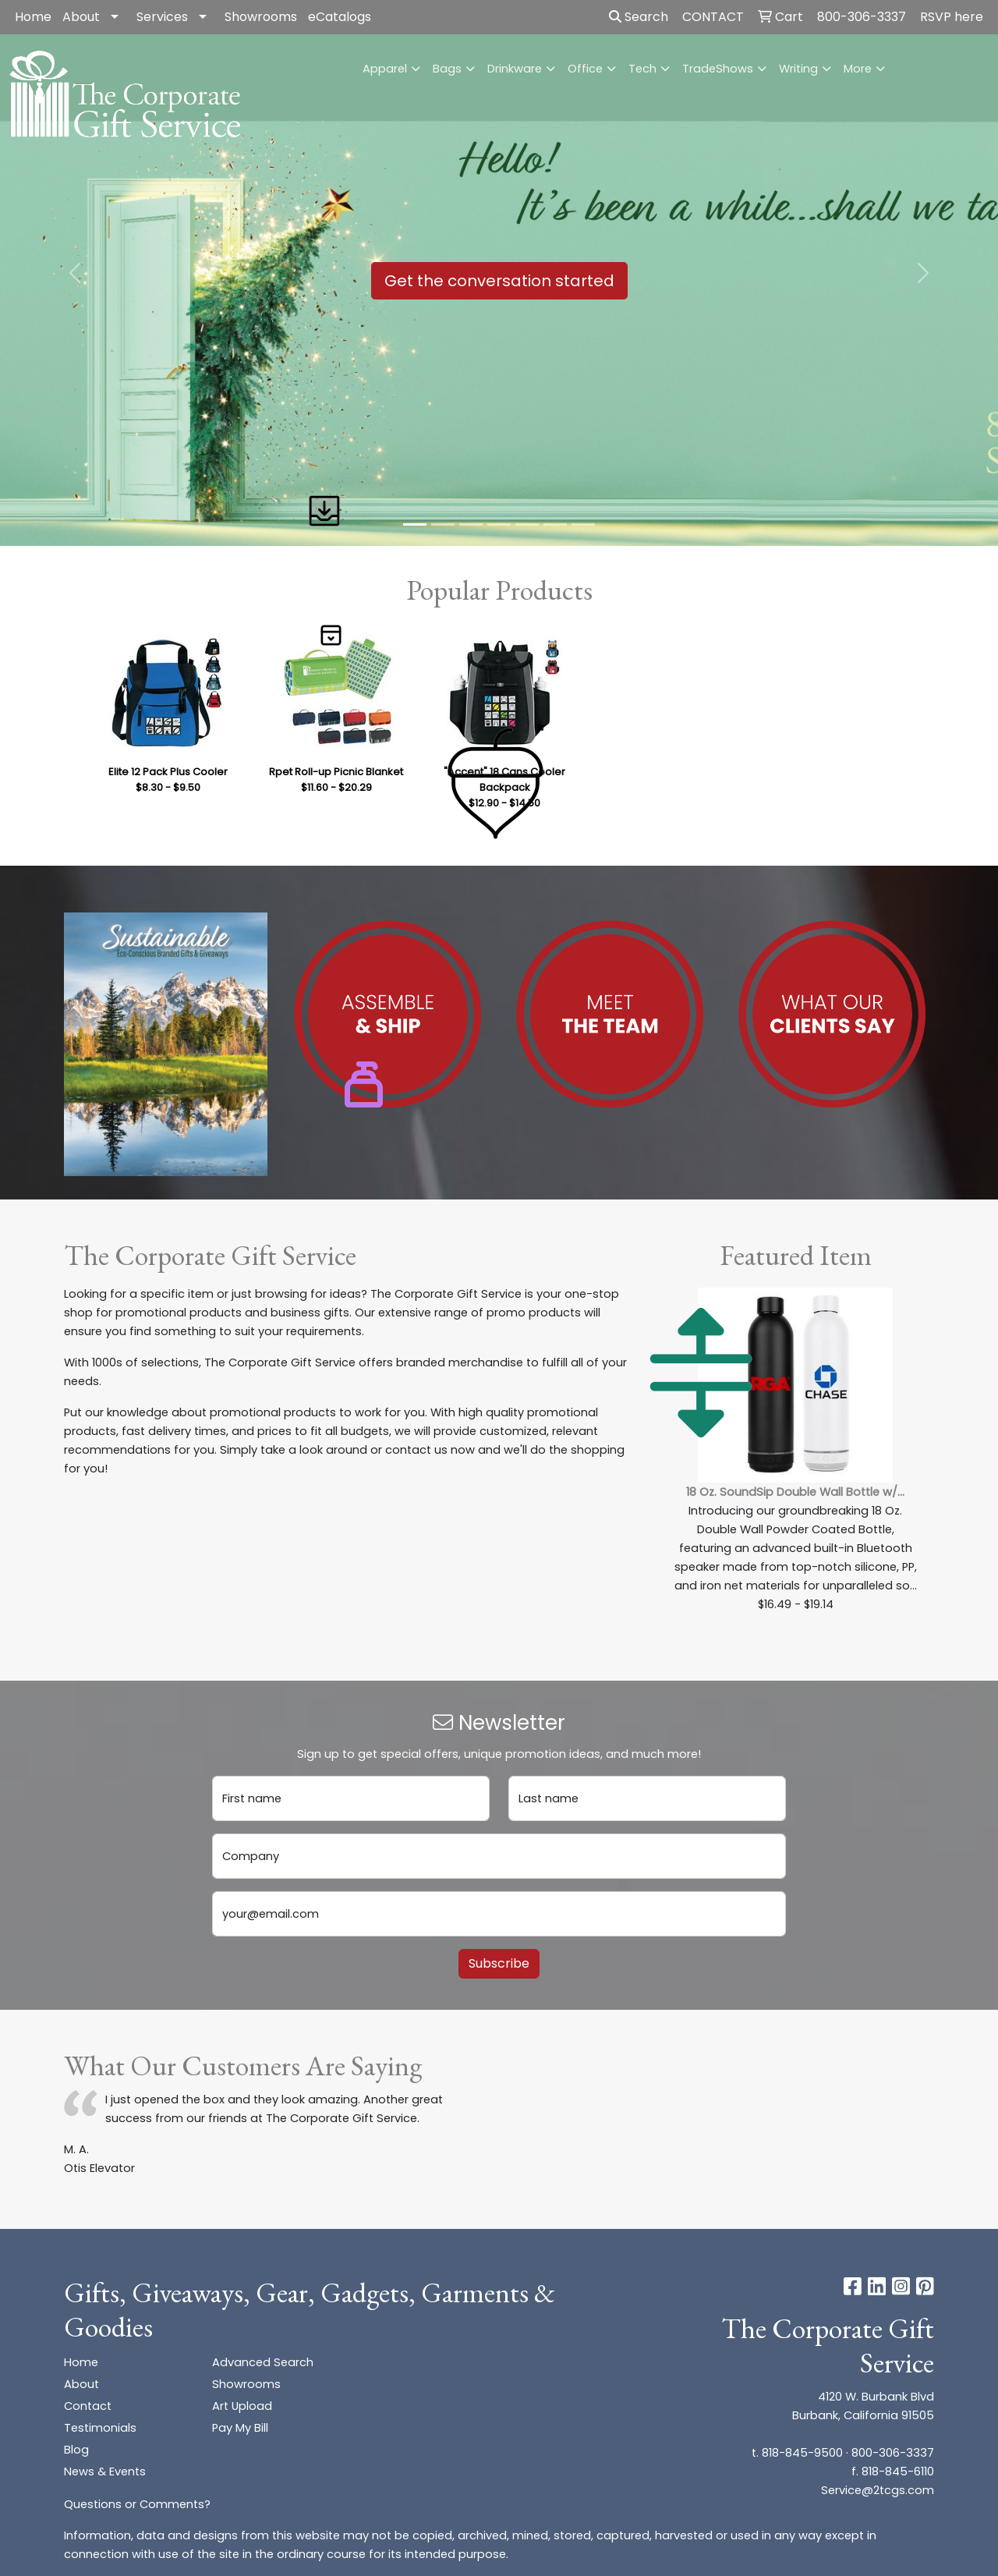 The image size is (998, 2576). Describe the element at coordinates (331, 635) in the screenshot. I see `expand the navigation bar` at that location.